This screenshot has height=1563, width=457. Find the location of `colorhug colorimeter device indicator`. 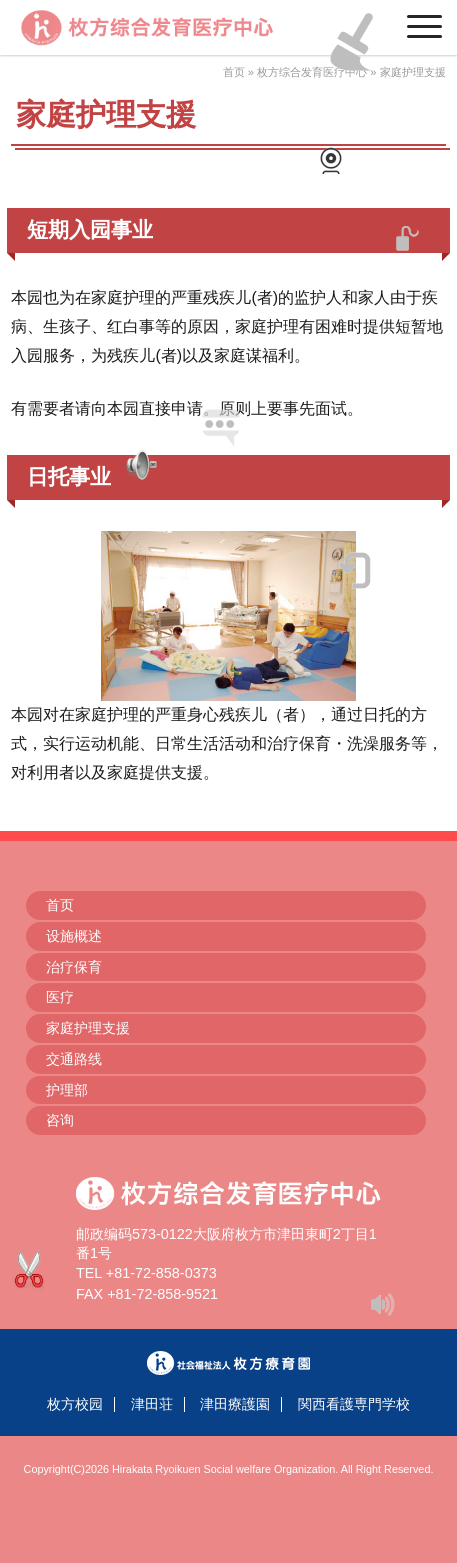

colorhug colorimeter device indicator is located at coordinates (407, 240).